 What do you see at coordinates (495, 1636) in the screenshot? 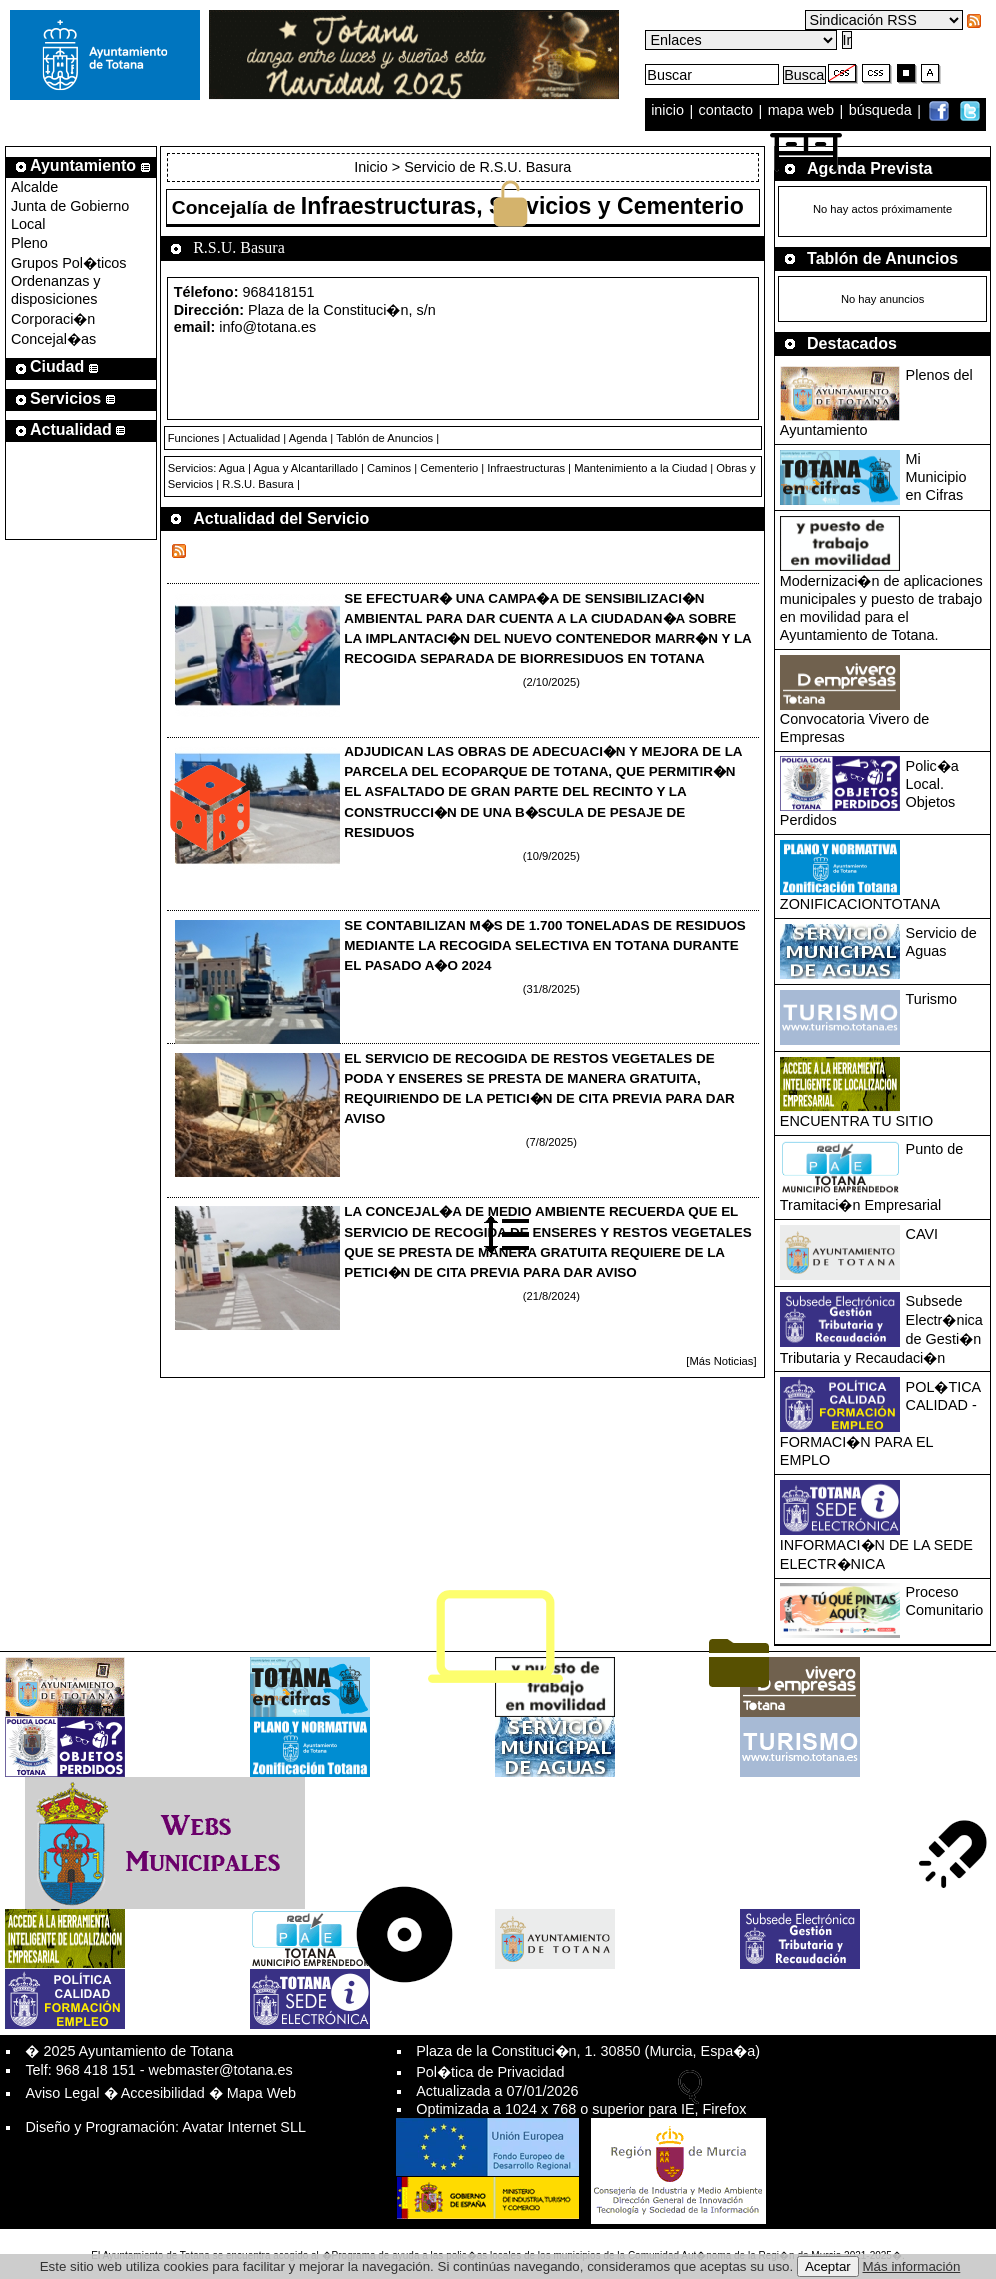
I see `switch to desktop view` at bounding box center [495, 1636].